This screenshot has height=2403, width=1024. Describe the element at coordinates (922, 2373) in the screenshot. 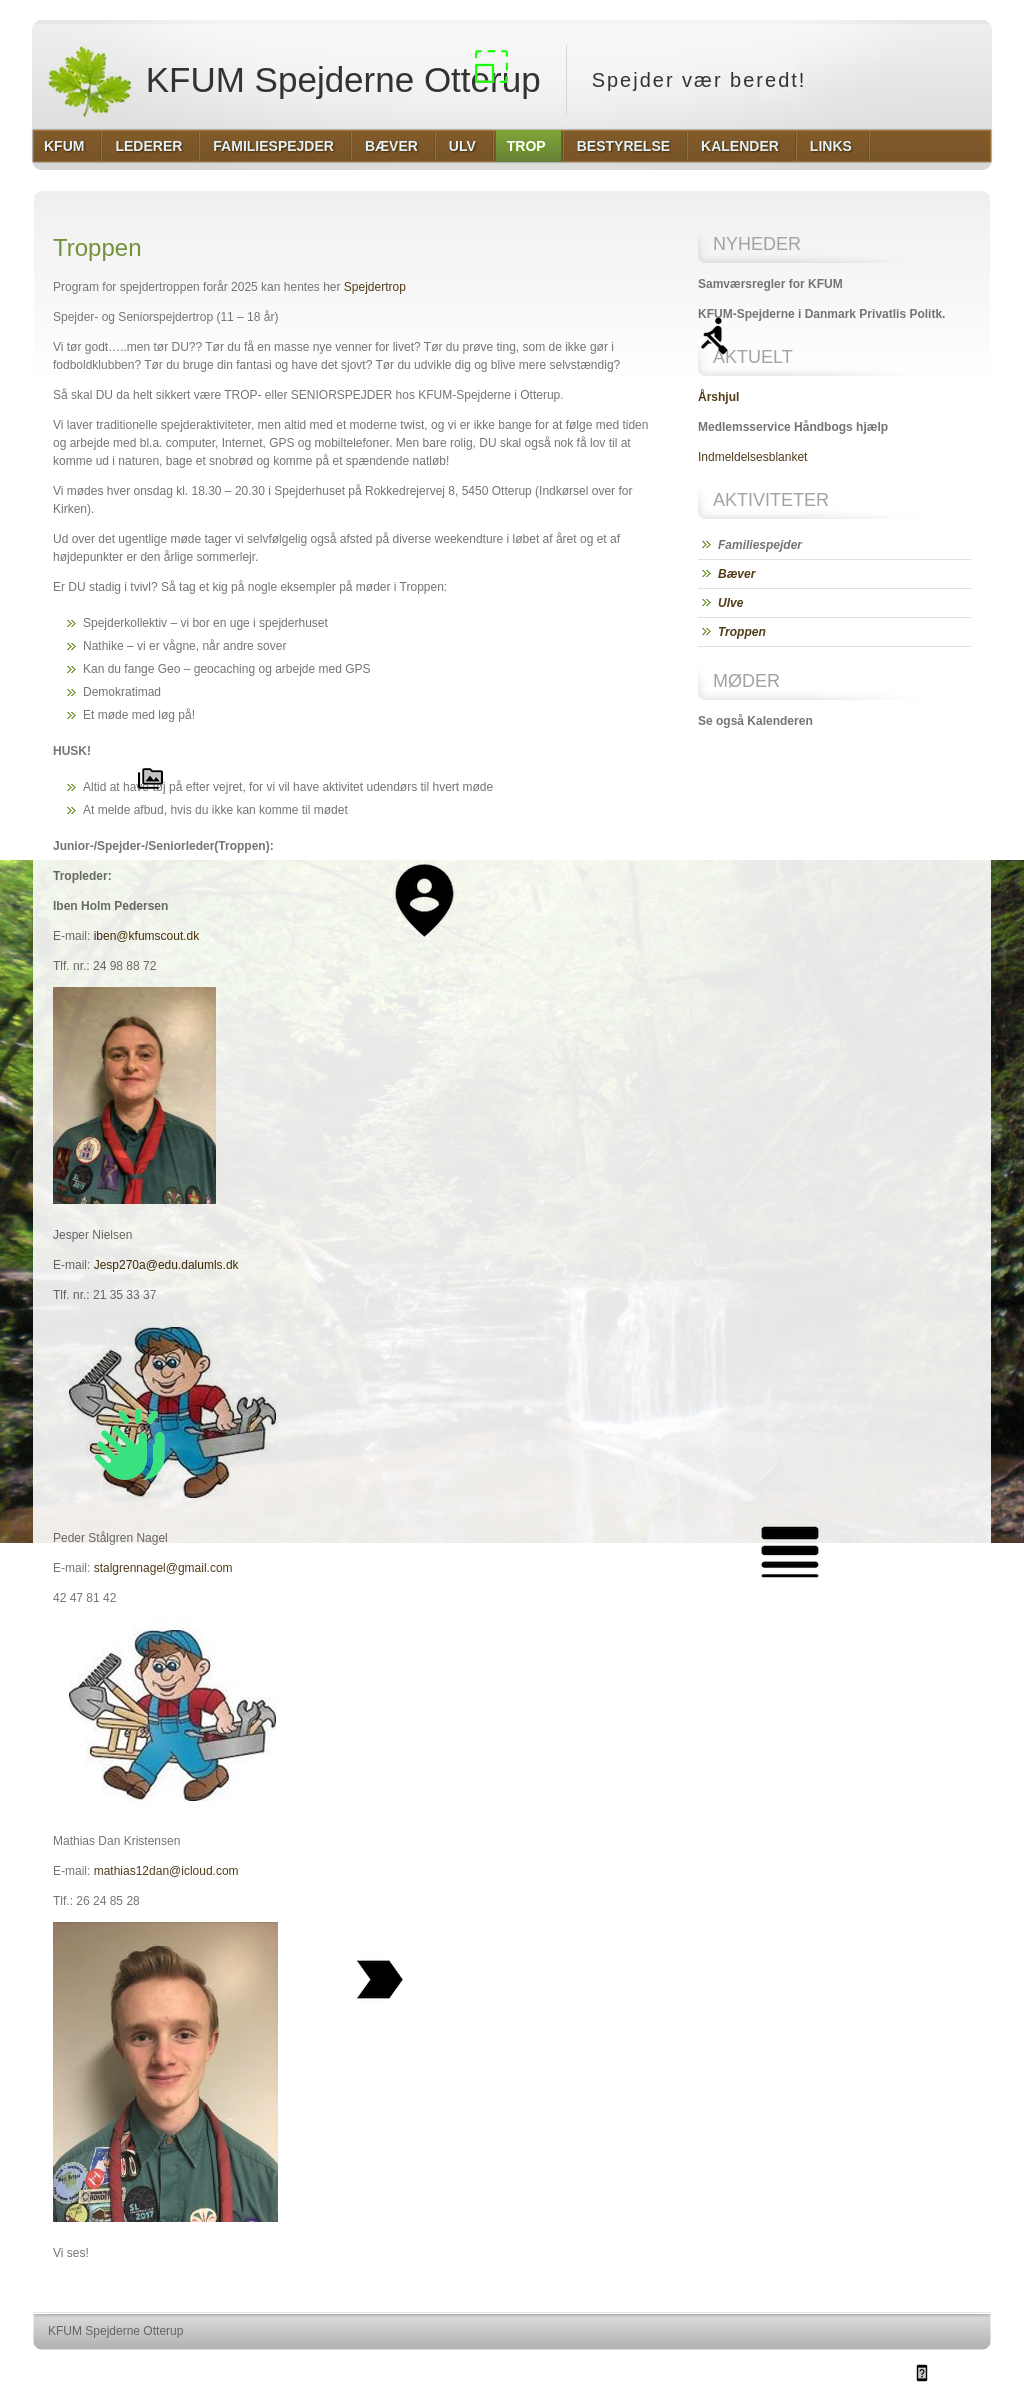

I see `unknown or unrecognized device connected` at that location.